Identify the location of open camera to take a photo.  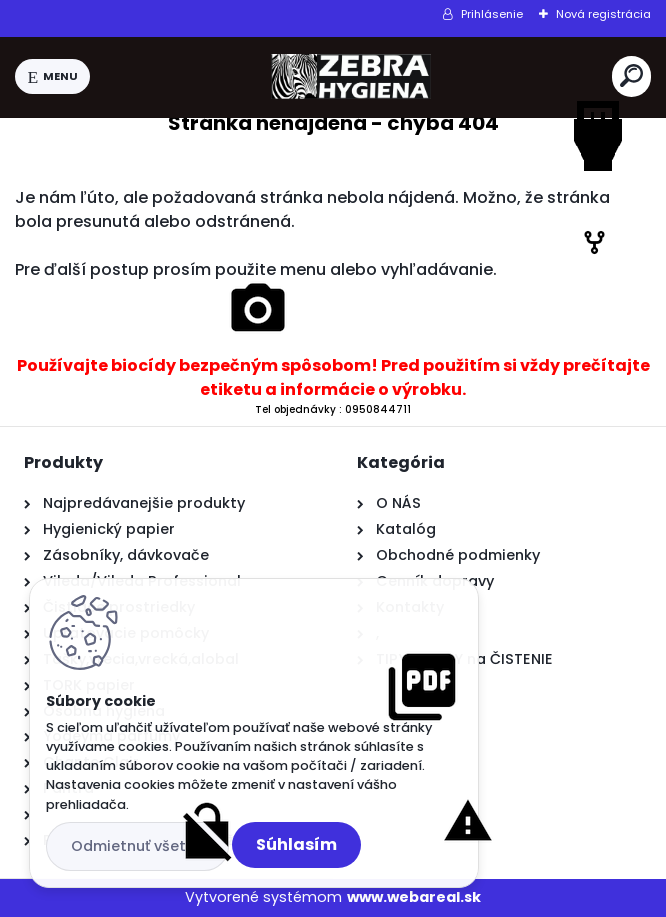
(258, 310).